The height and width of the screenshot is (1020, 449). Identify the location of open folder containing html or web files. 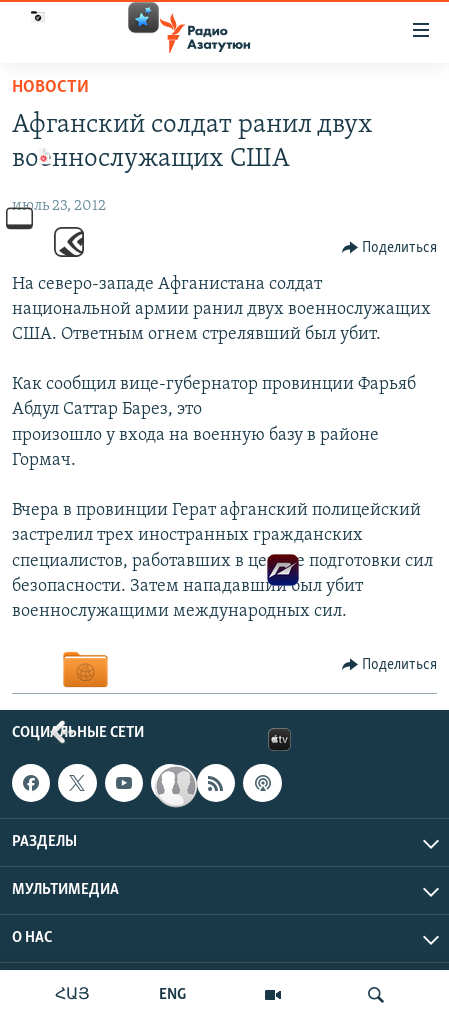
(85, 669).